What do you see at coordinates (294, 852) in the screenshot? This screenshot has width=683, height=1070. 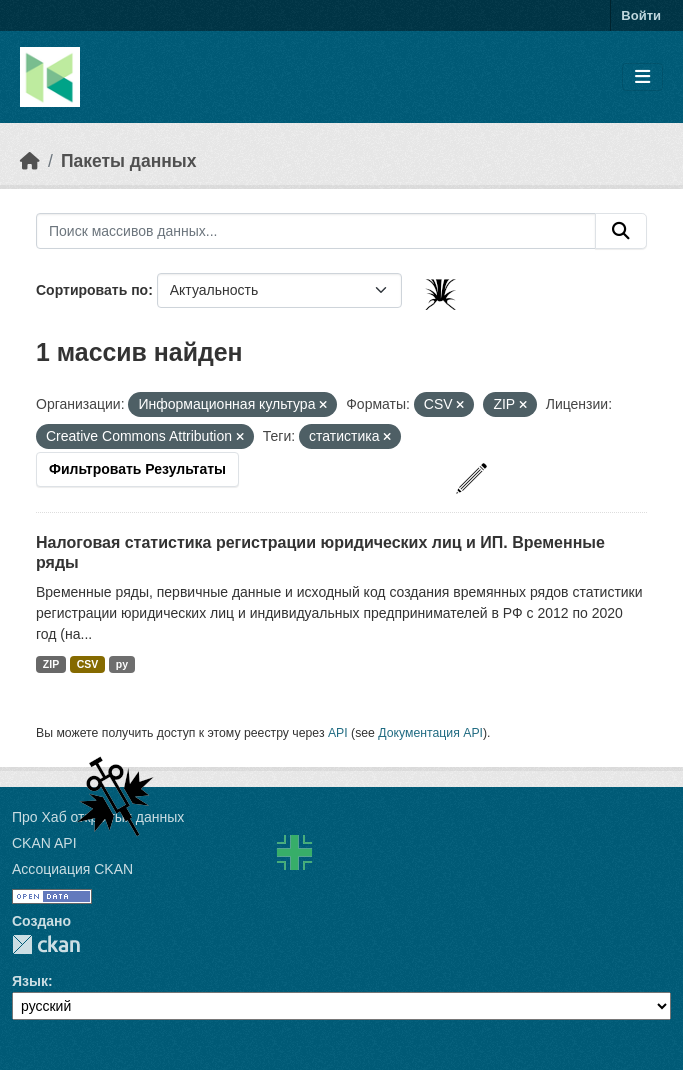 I see `german military history faction or unit marker in a strategy game` at bounding box center [294, 852].